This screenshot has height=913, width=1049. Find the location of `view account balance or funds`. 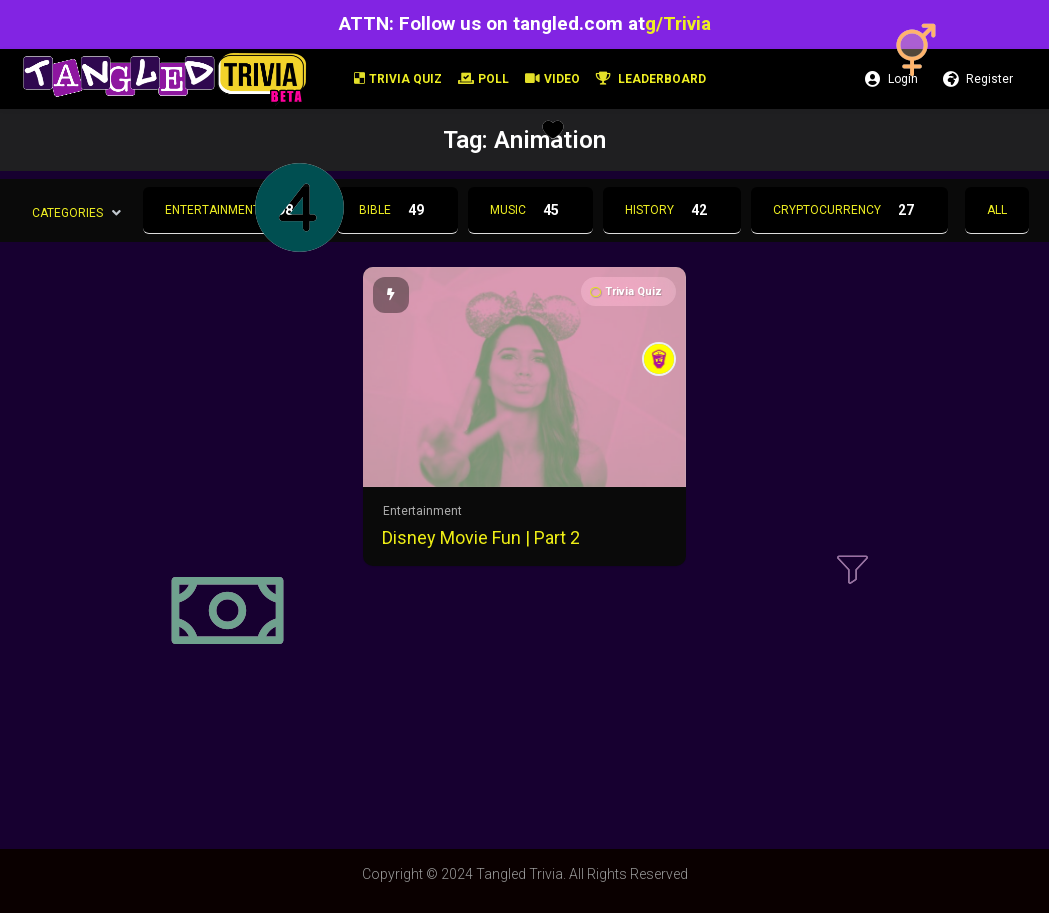

view account balance or funds is located at coordinates (227, 610).